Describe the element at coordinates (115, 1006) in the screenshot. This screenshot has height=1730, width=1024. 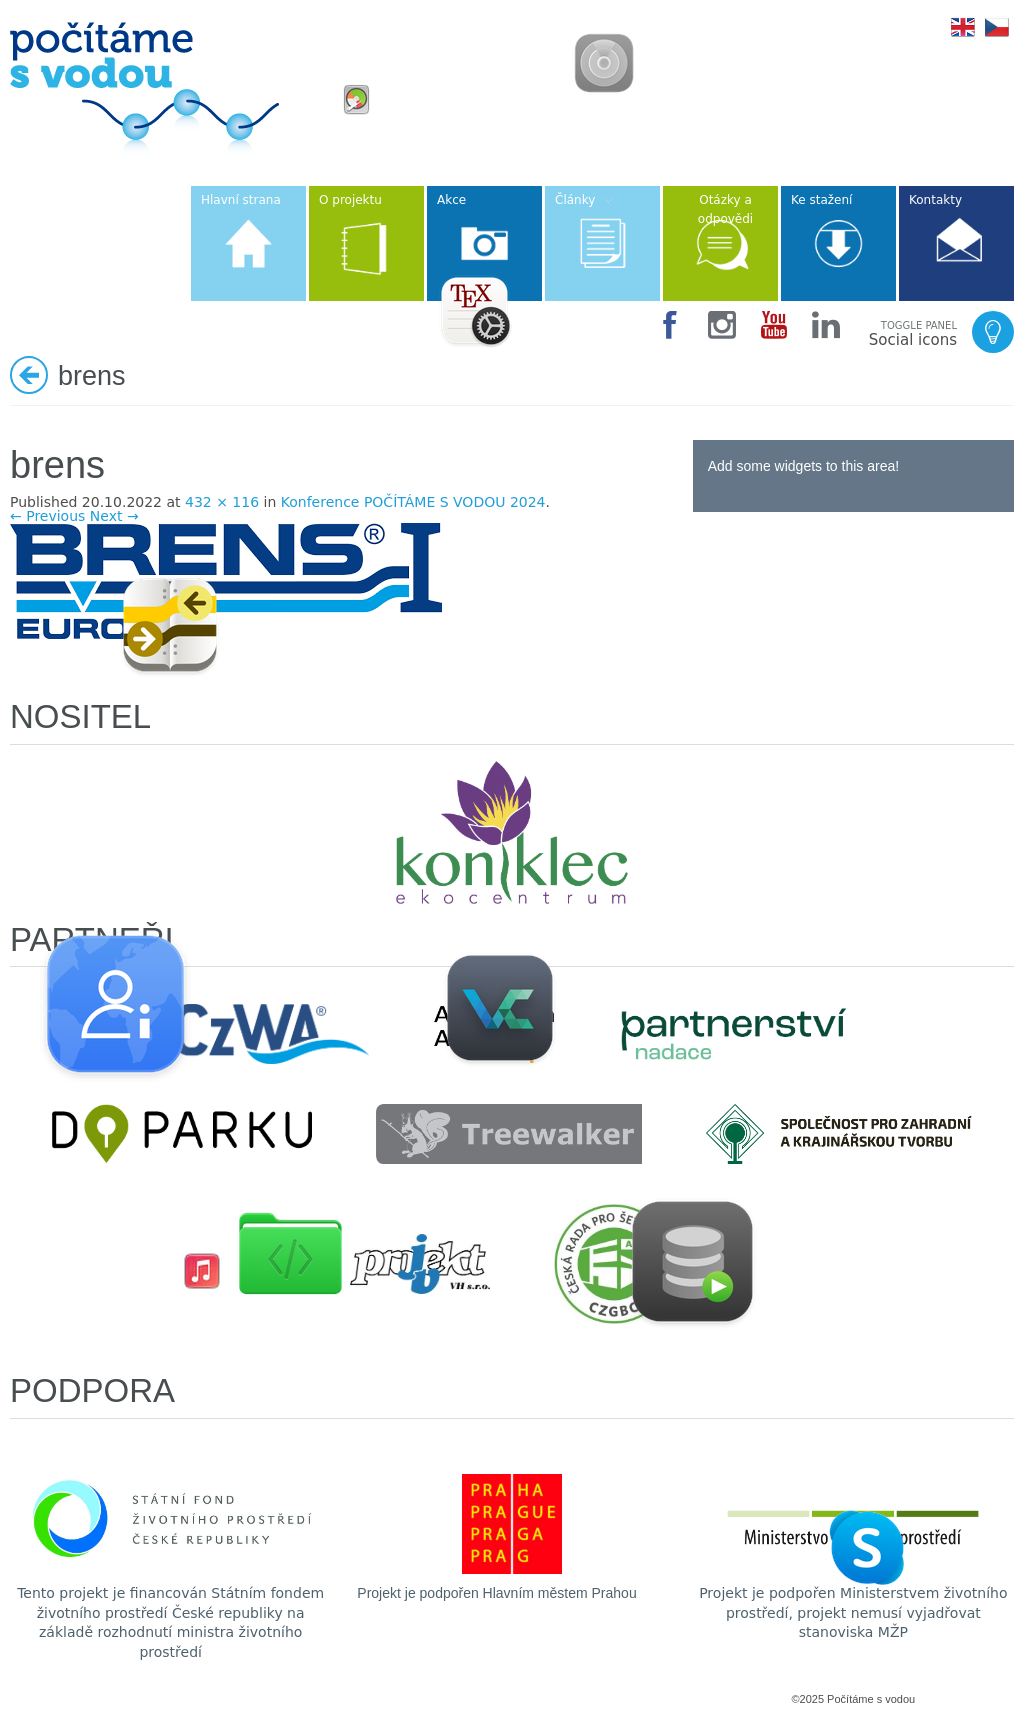
I see `manage connected online accounts` at that location.